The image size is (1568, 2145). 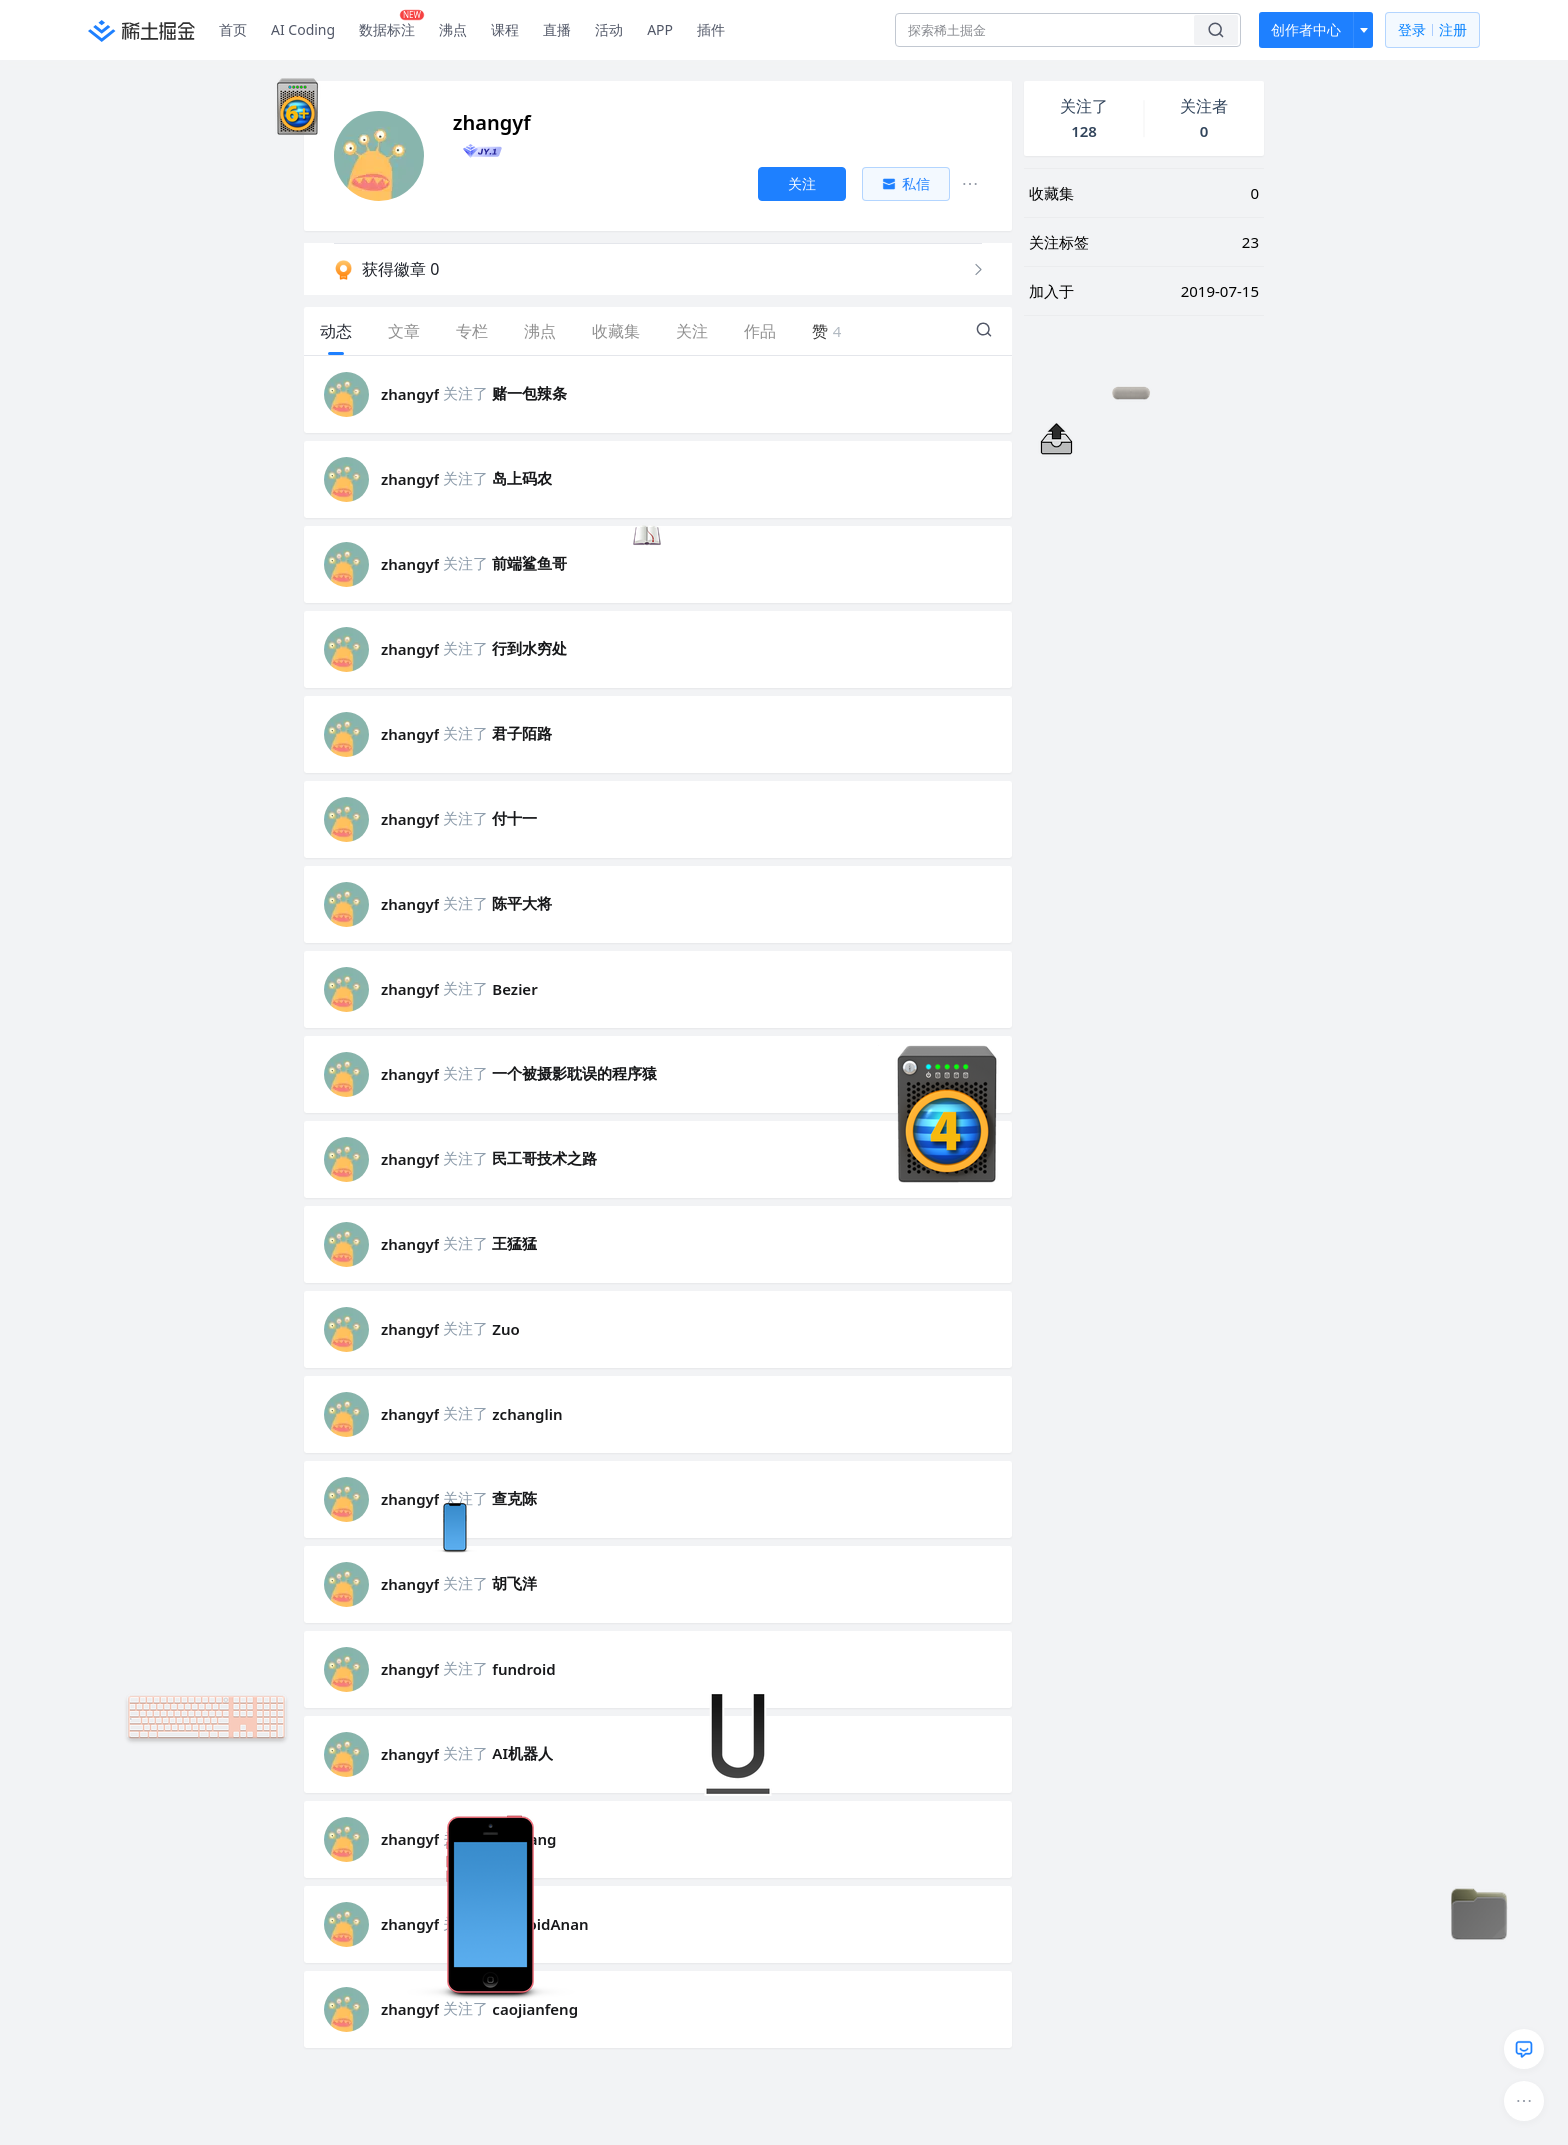 I want to click on view outgoing mail in your outbox, so click(x=1056, y=440).